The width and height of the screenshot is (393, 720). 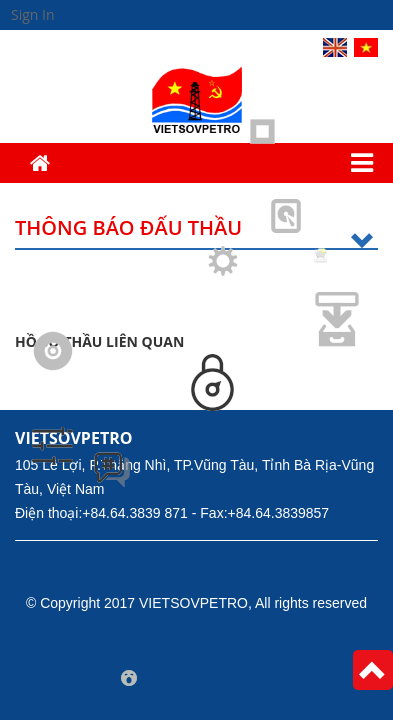 I want to click on open polari irc chat application, so click(x=112, y=470).